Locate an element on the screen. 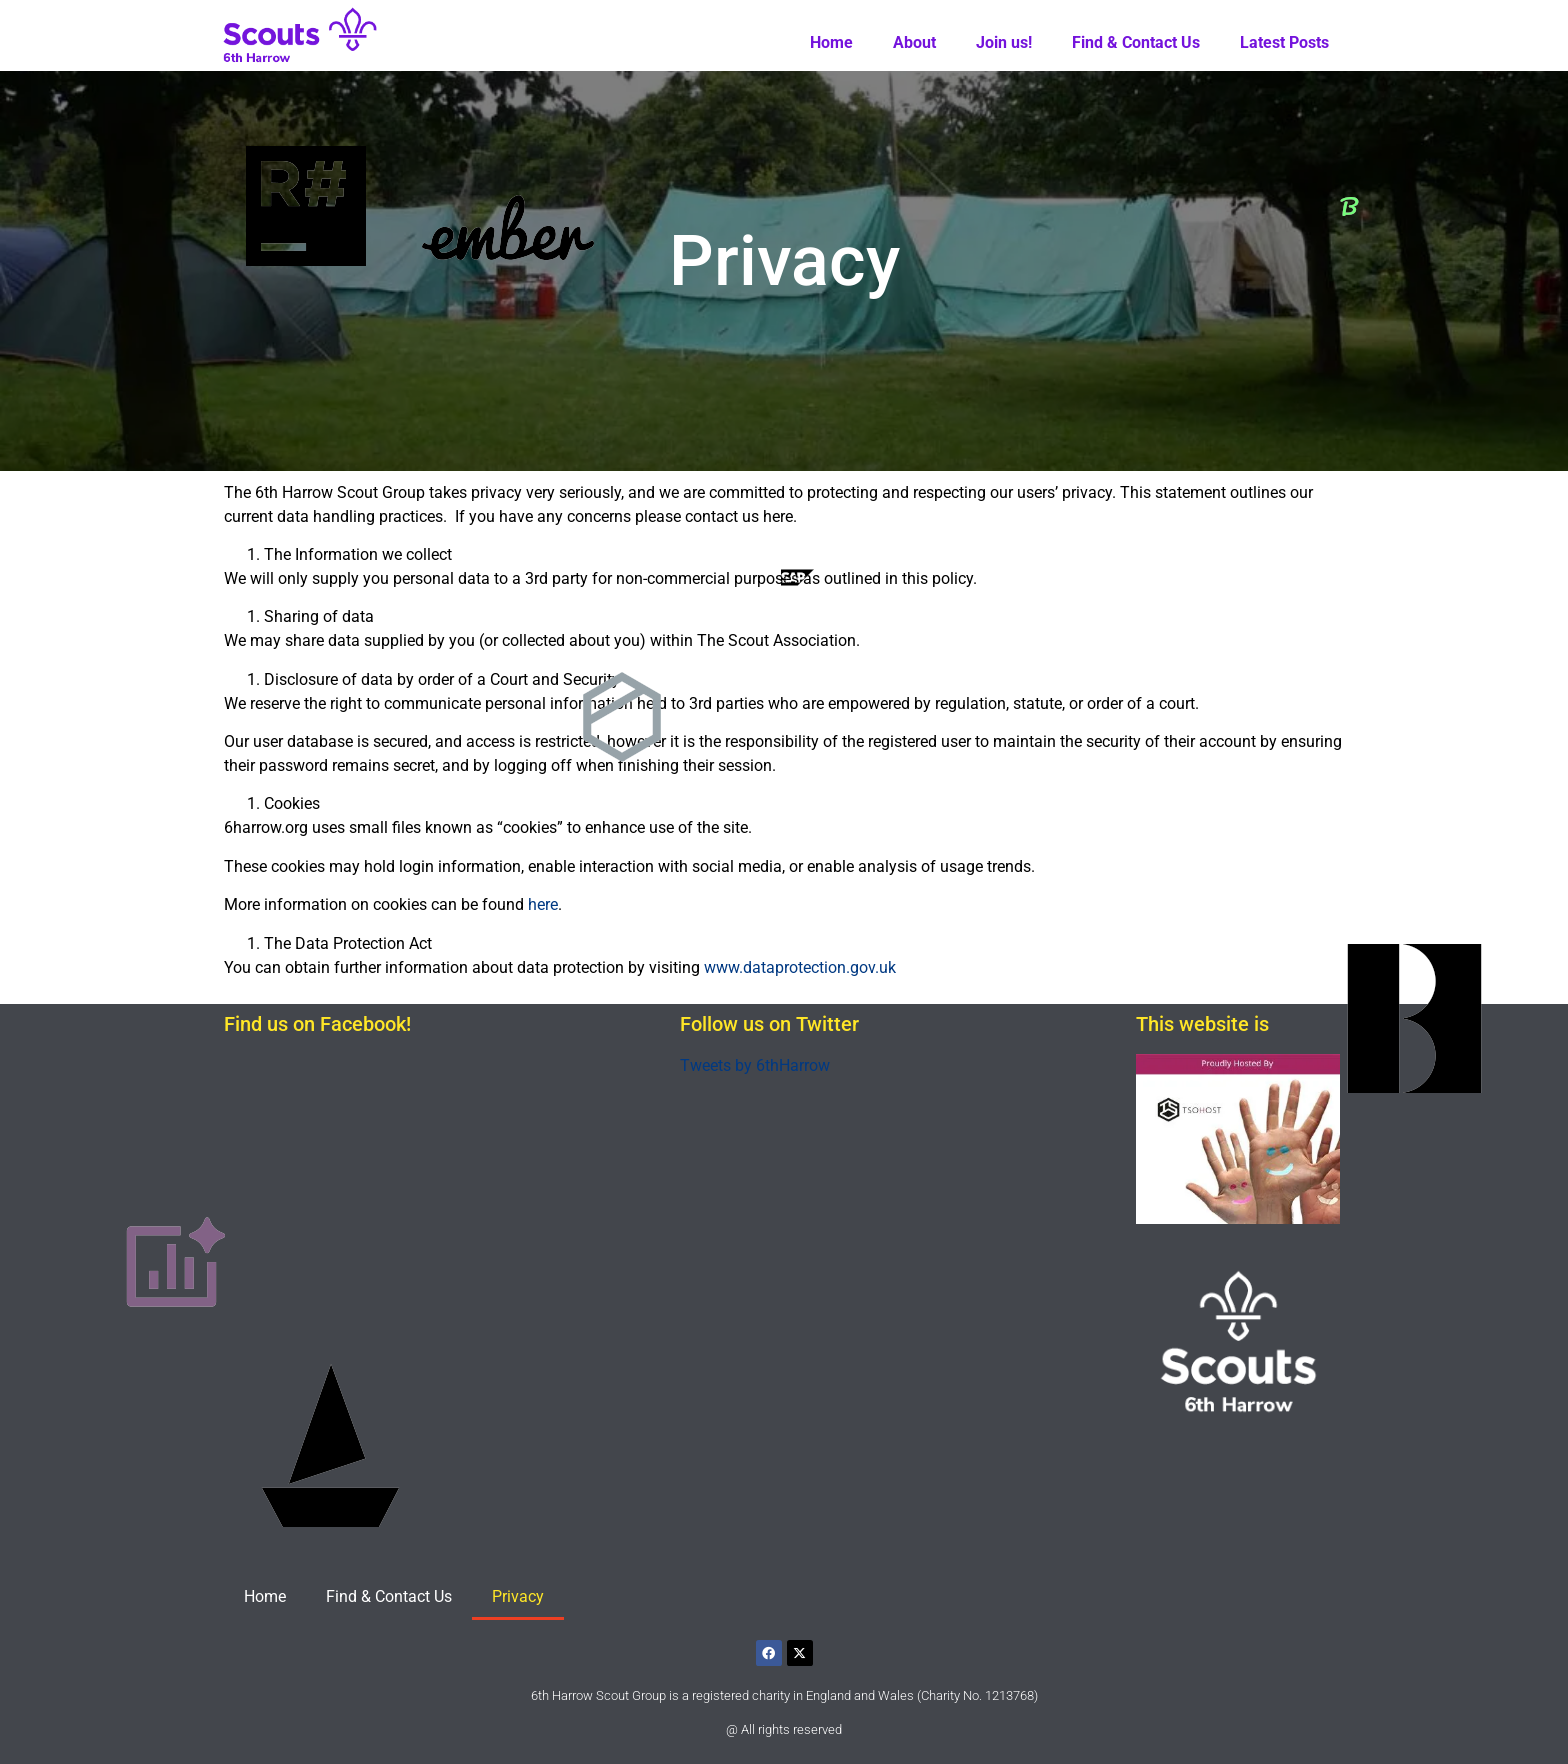  open brandfetch brand asset platform is located at coordinates (1349, 206).